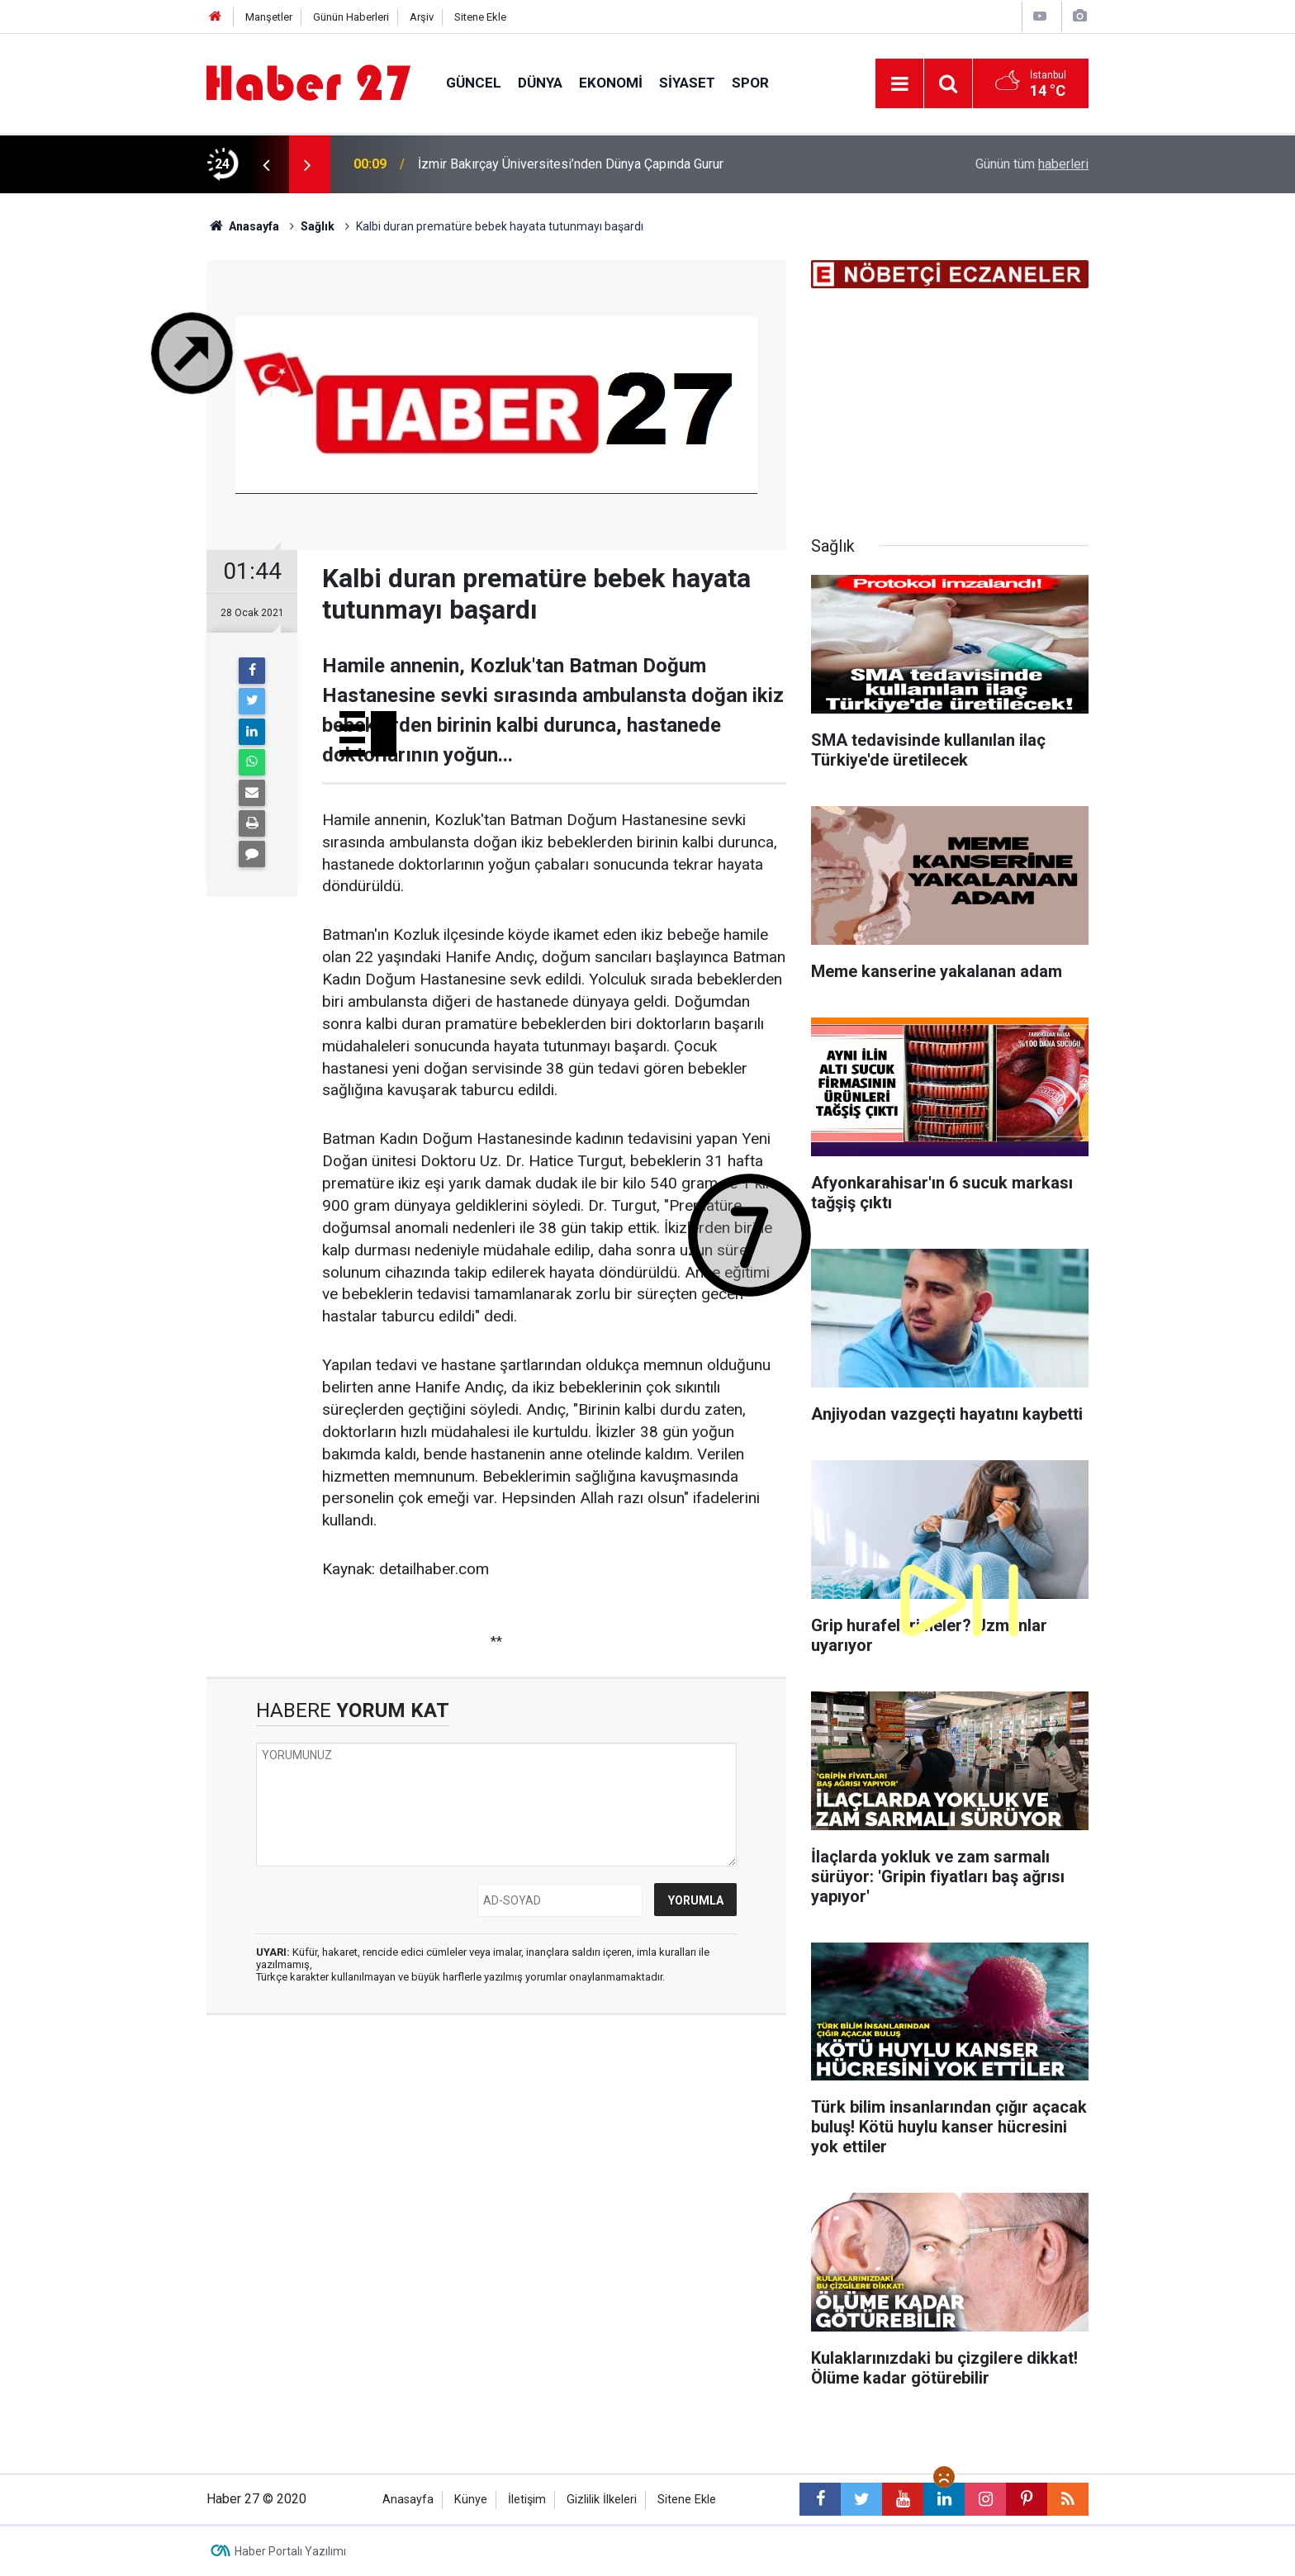 The image size is (1295, 2576). Describe the element at coordinates (368, 733) in the screenshot. I see `toggle vertical split view layout` at that location.